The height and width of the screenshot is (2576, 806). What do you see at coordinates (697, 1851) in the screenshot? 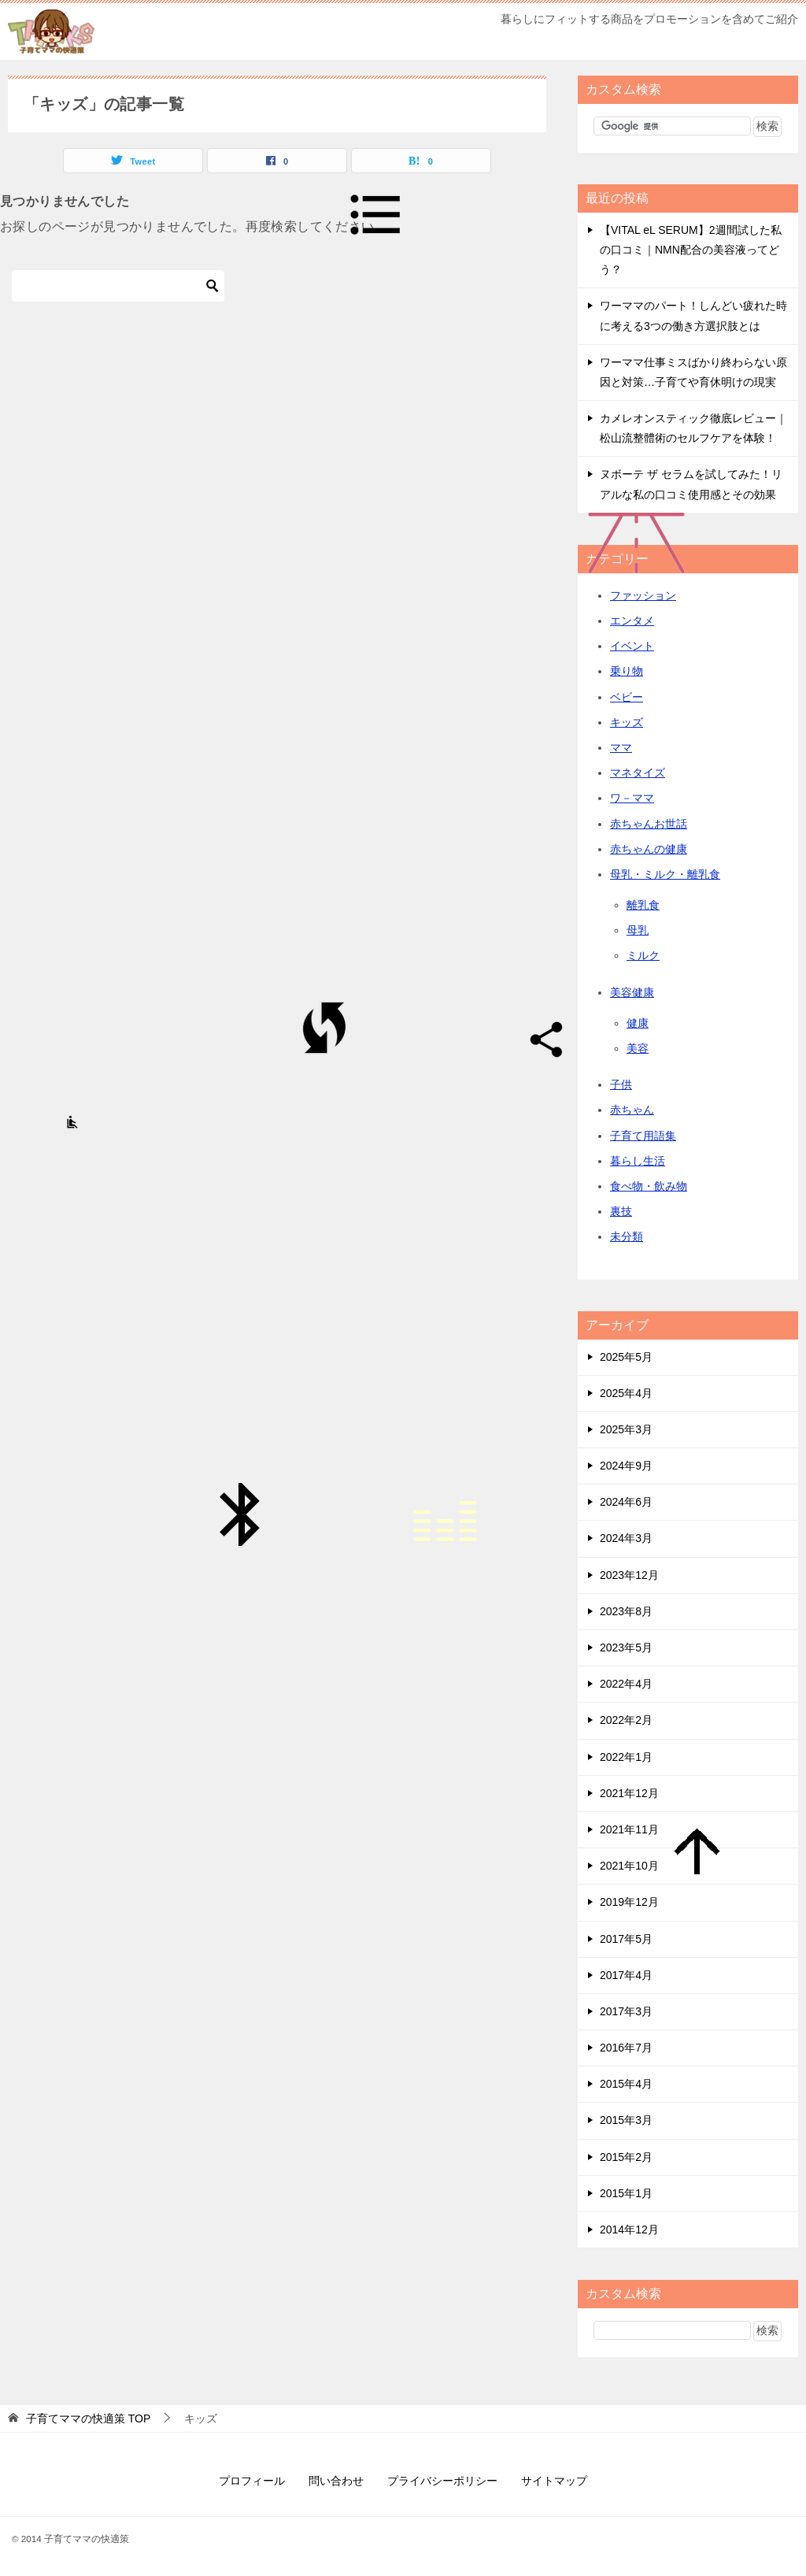
I see `scroll to top of page` at bounding box center [697, 1851].